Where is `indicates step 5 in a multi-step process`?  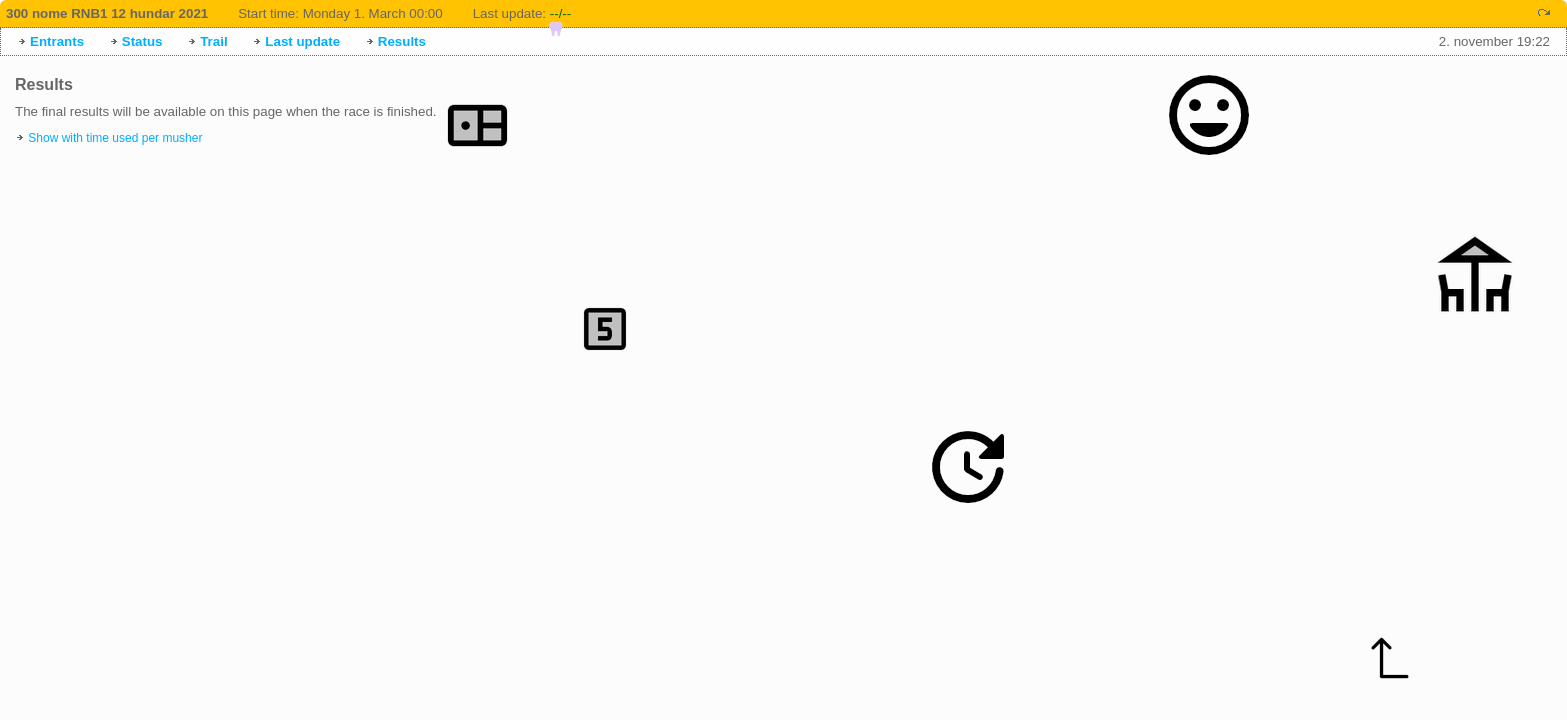 indicates step 5 in a multi-step process is located at coordinates (605, 329).